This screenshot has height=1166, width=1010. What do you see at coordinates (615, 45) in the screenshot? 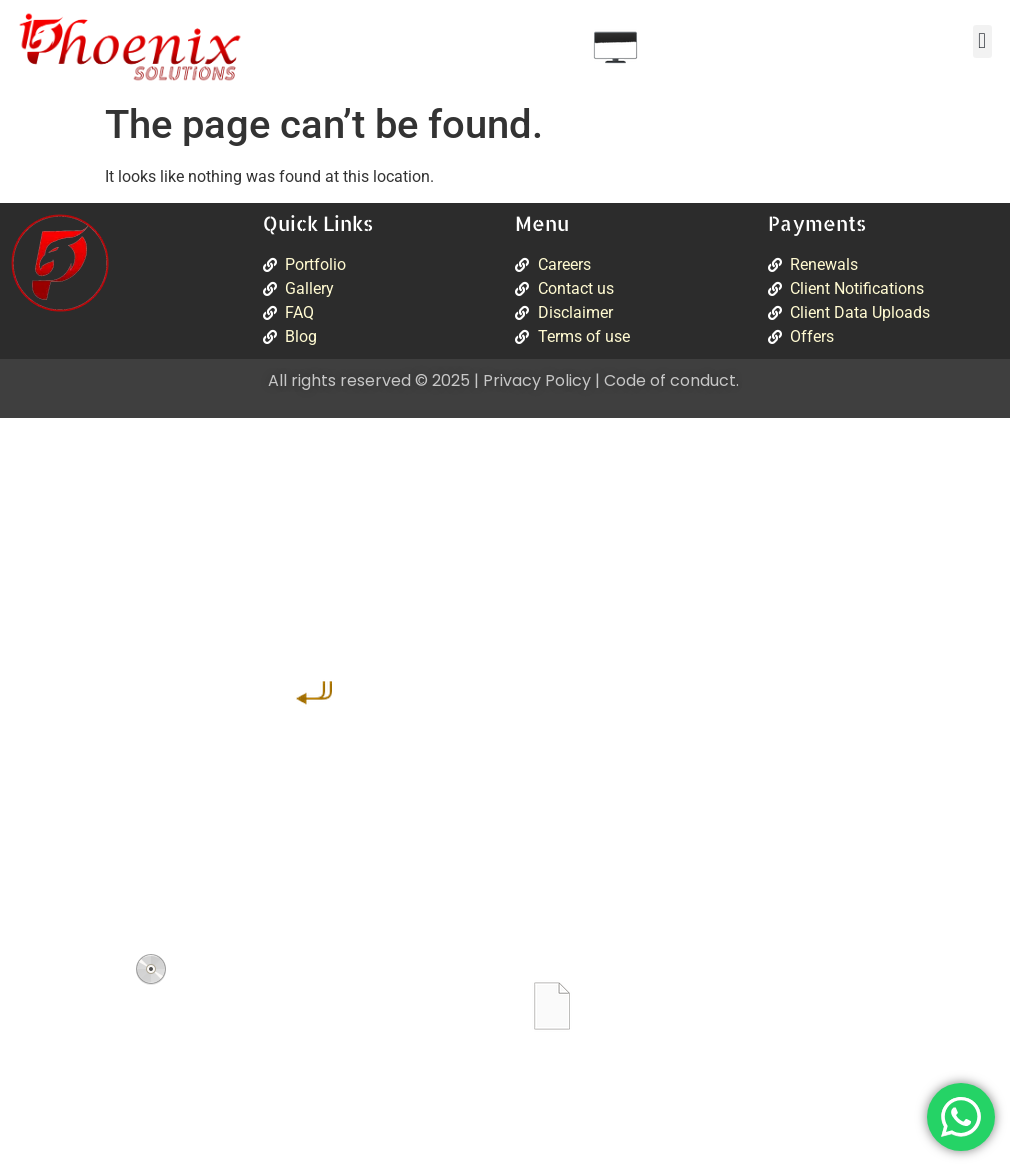
I see `access TV or display settings` at bounding box center [615, 45].